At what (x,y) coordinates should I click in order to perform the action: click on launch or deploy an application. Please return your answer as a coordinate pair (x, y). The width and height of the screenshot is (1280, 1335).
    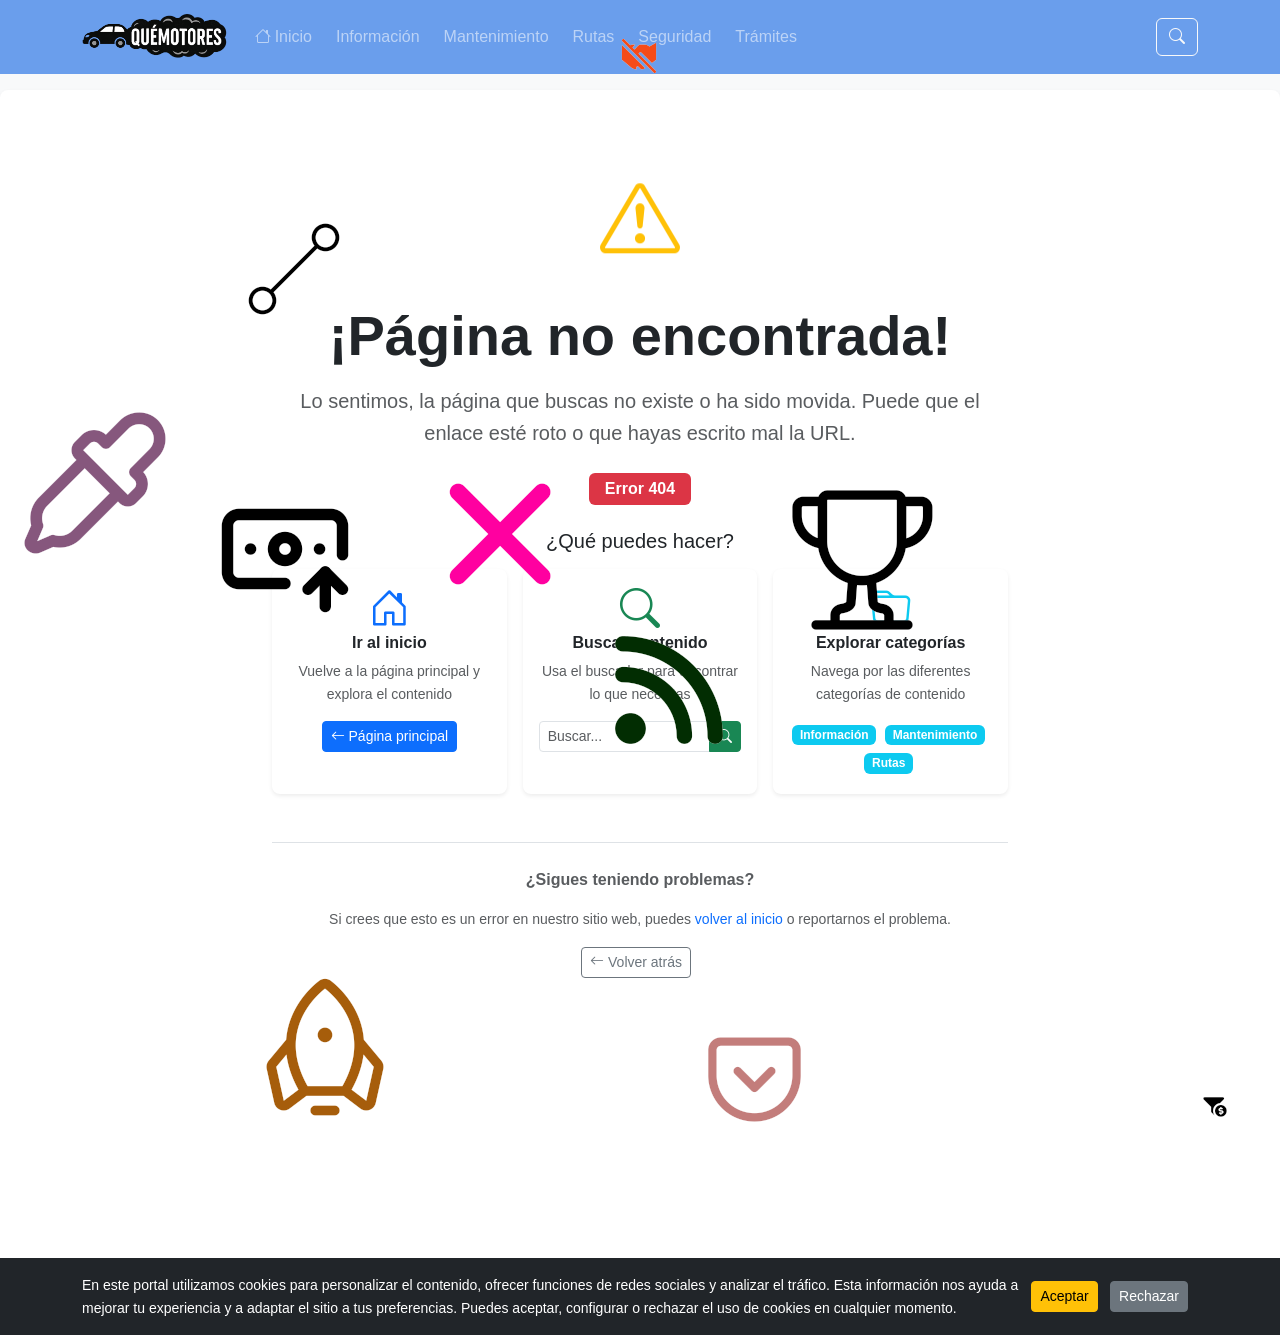
    Looking at the image, I should click on (325, 1052).